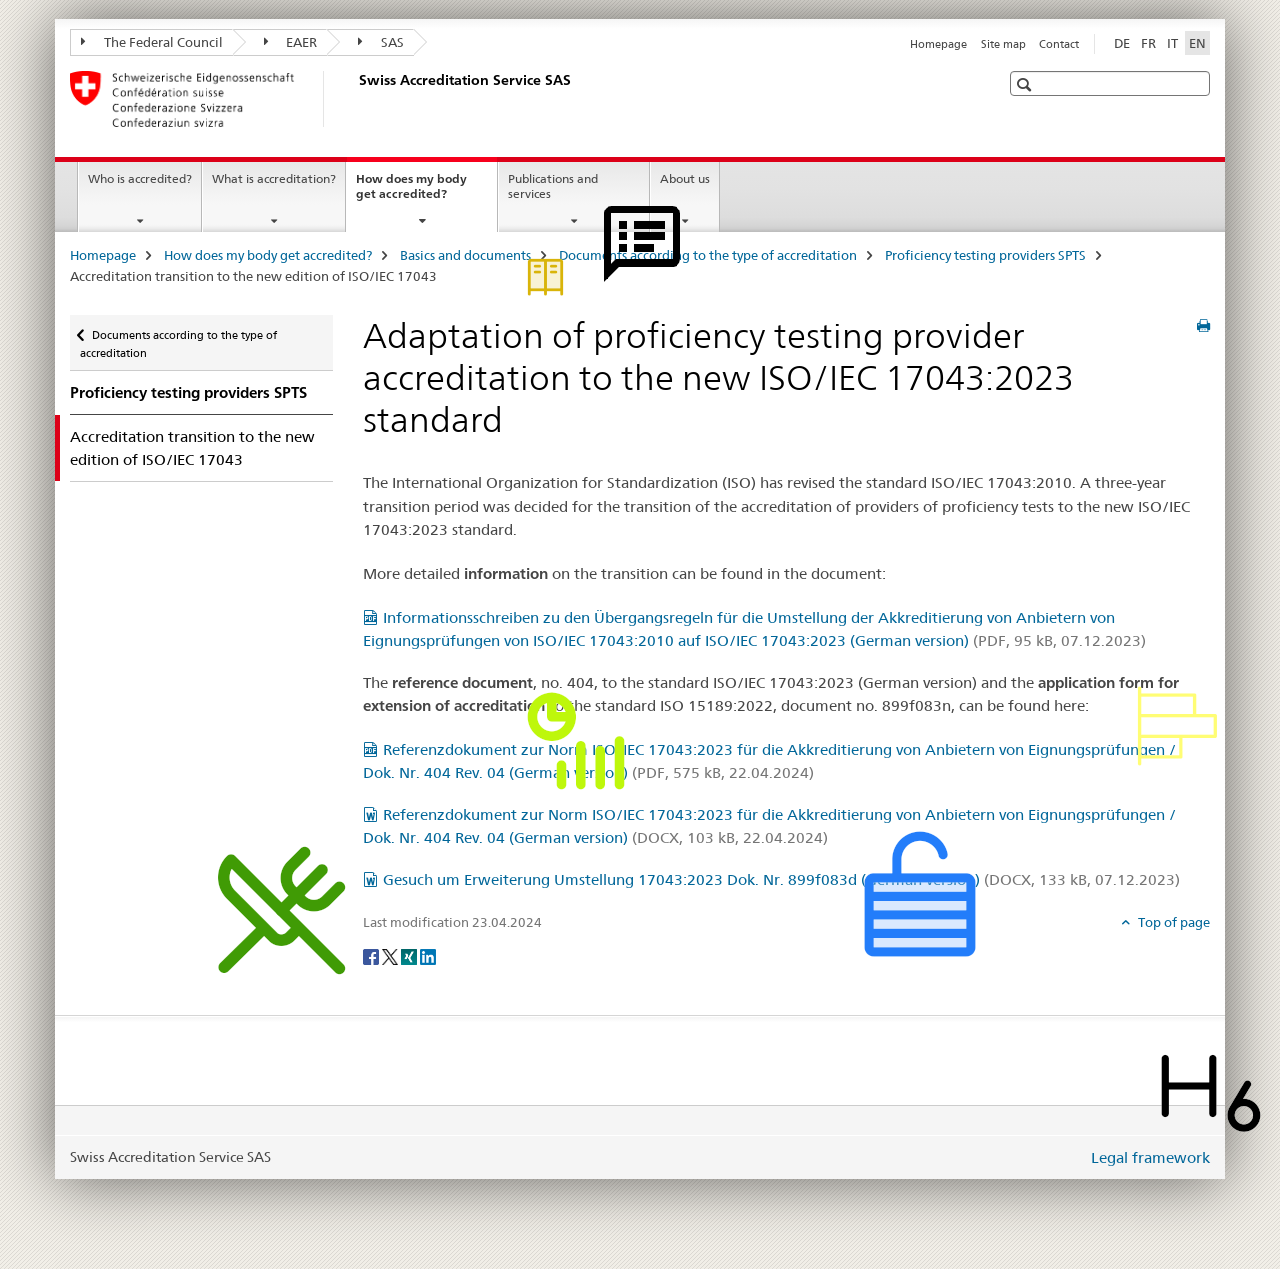 The width and height of the screenshot is (1280, 1269). I want to click on format text as heading level 6, so click(1205, 1091).